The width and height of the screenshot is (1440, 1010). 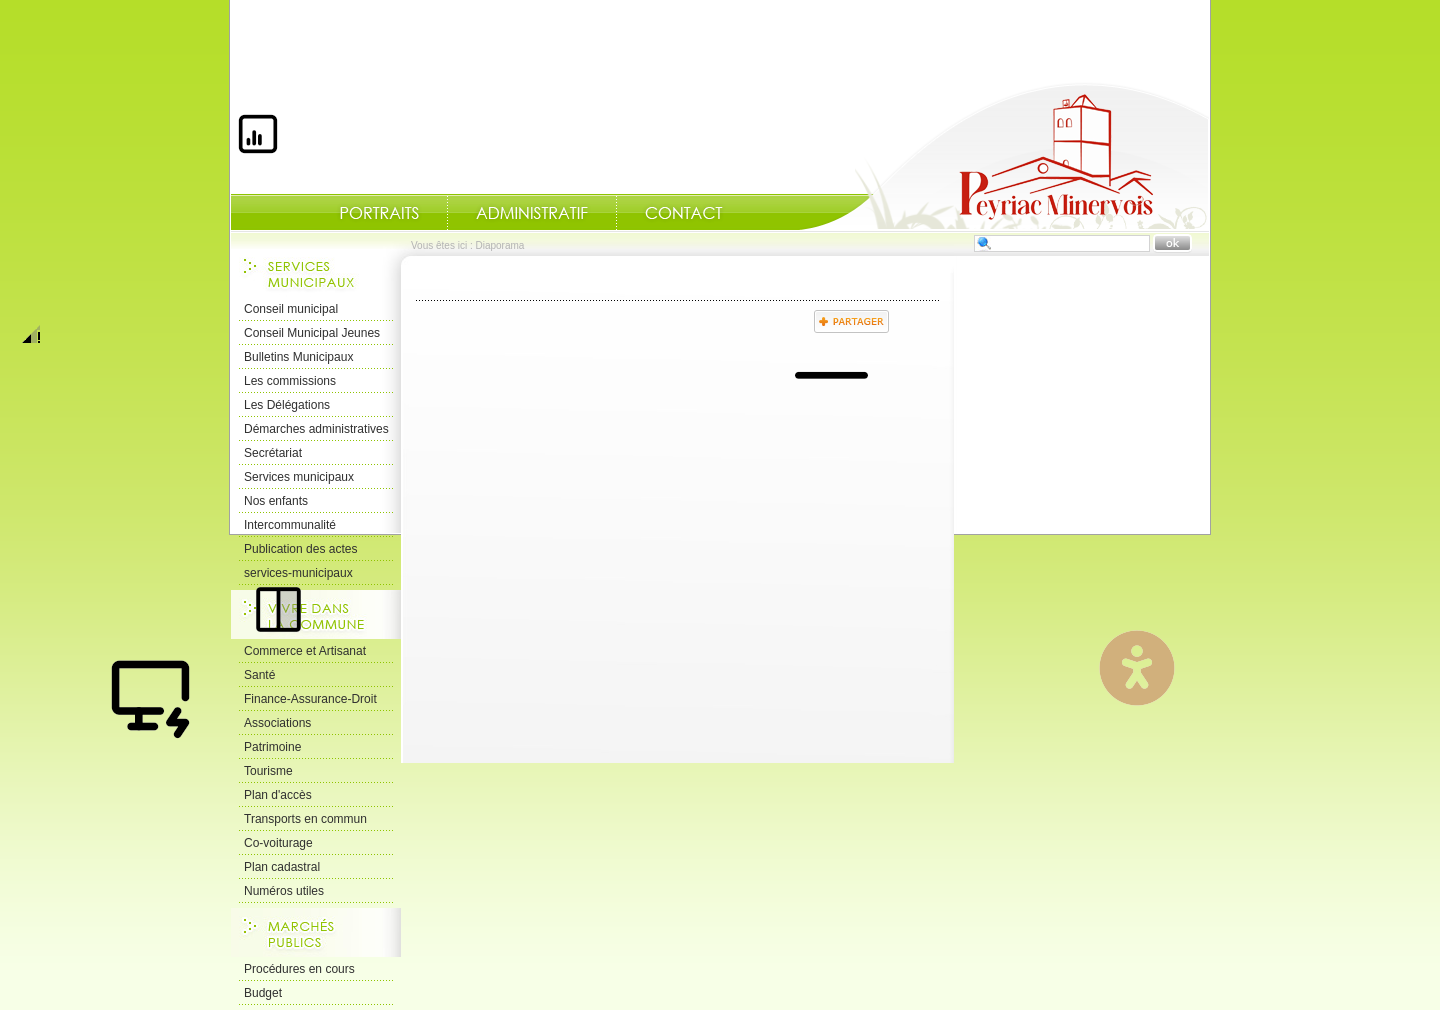 I want to click on insert a horizontal divider line, so click(x=831, y=376).